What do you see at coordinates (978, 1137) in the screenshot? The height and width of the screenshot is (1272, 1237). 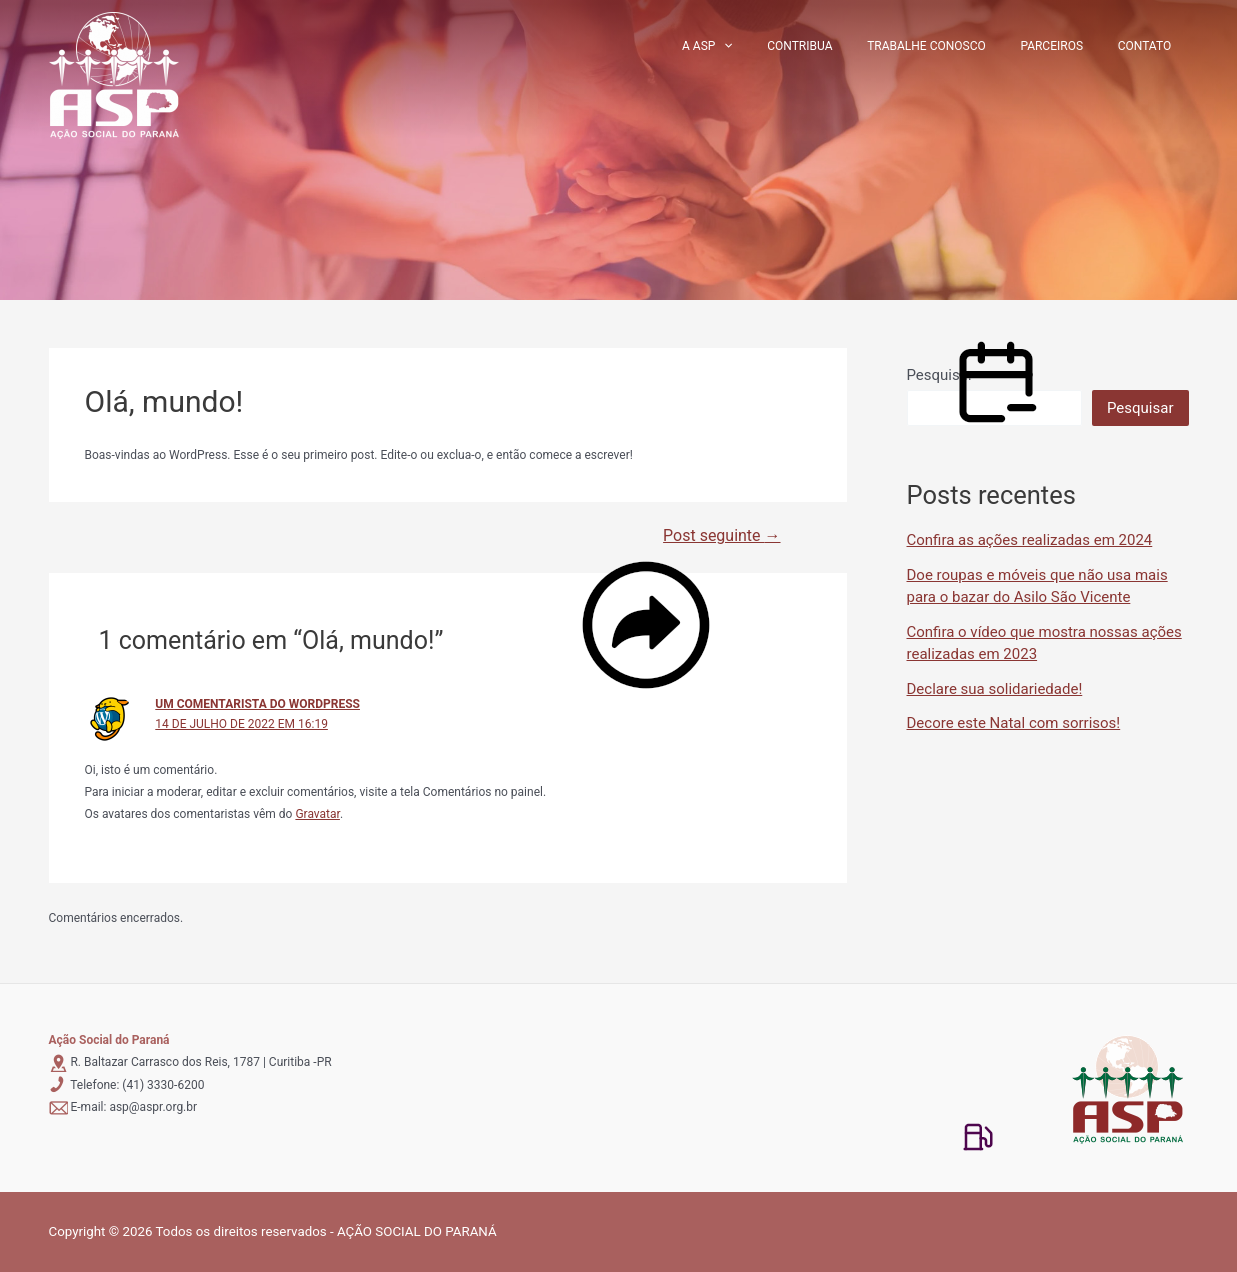 I see `find nearby gas stations` at bounding box center [978, 1137].